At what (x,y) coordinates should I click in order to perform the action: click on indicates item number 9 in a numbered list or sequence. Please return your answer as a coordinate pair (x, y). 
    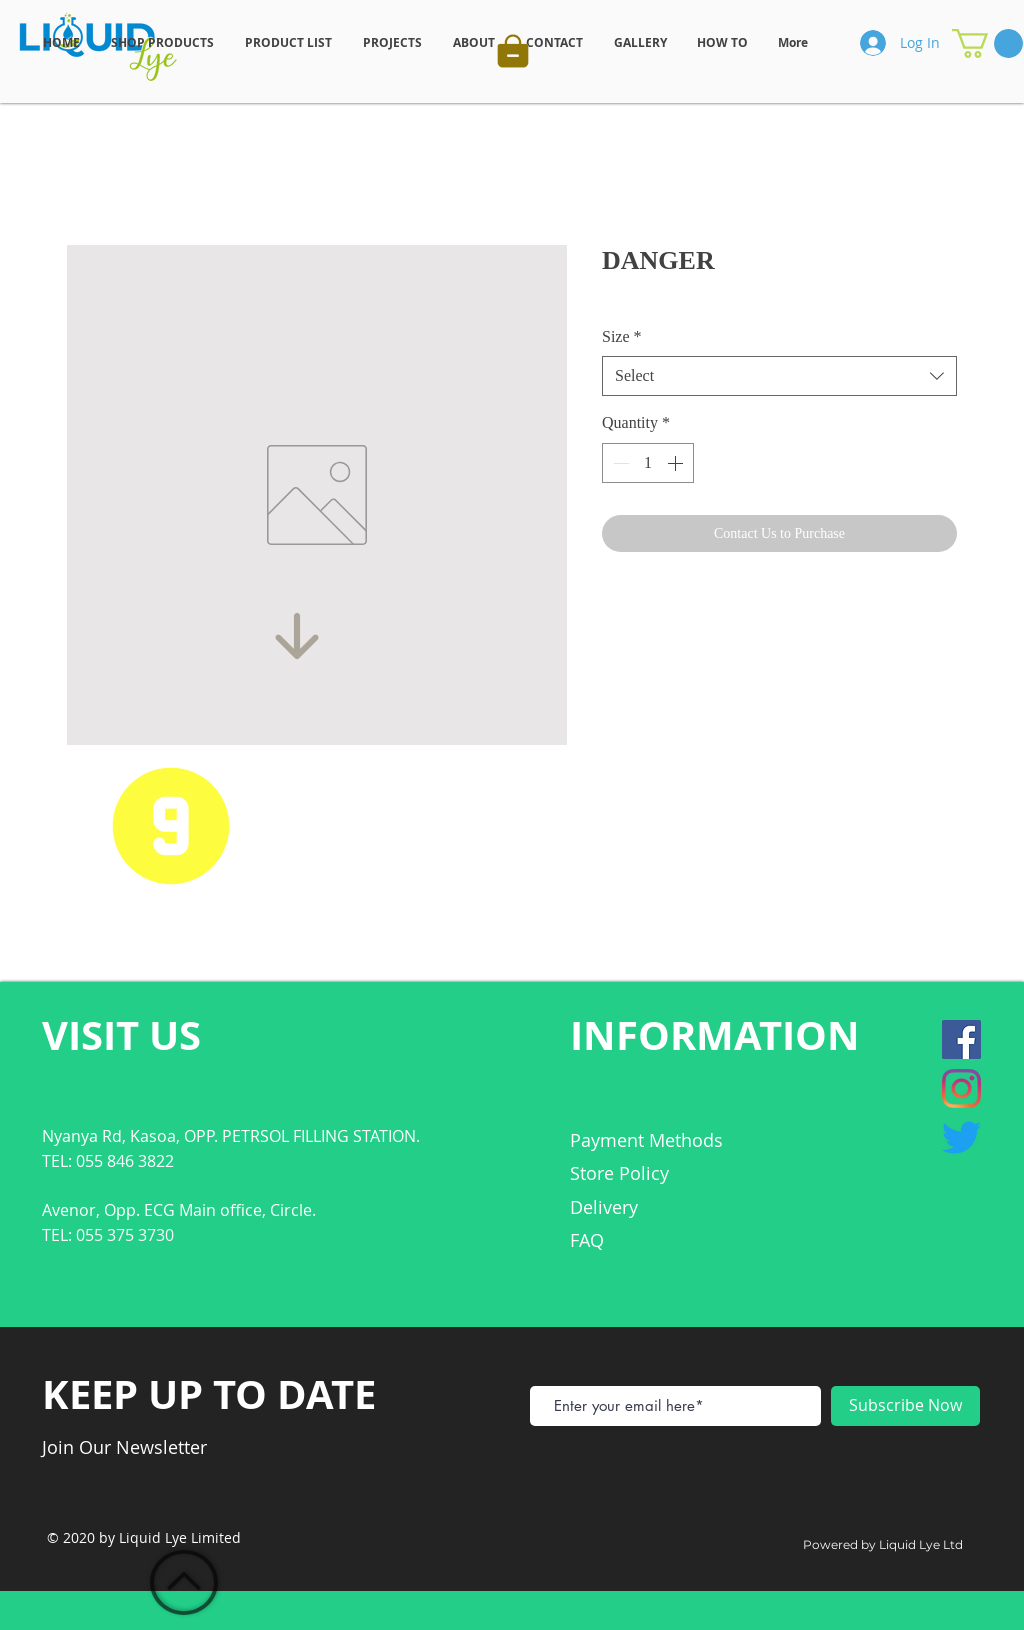
    Looking at the image, I should click on (171, 826).